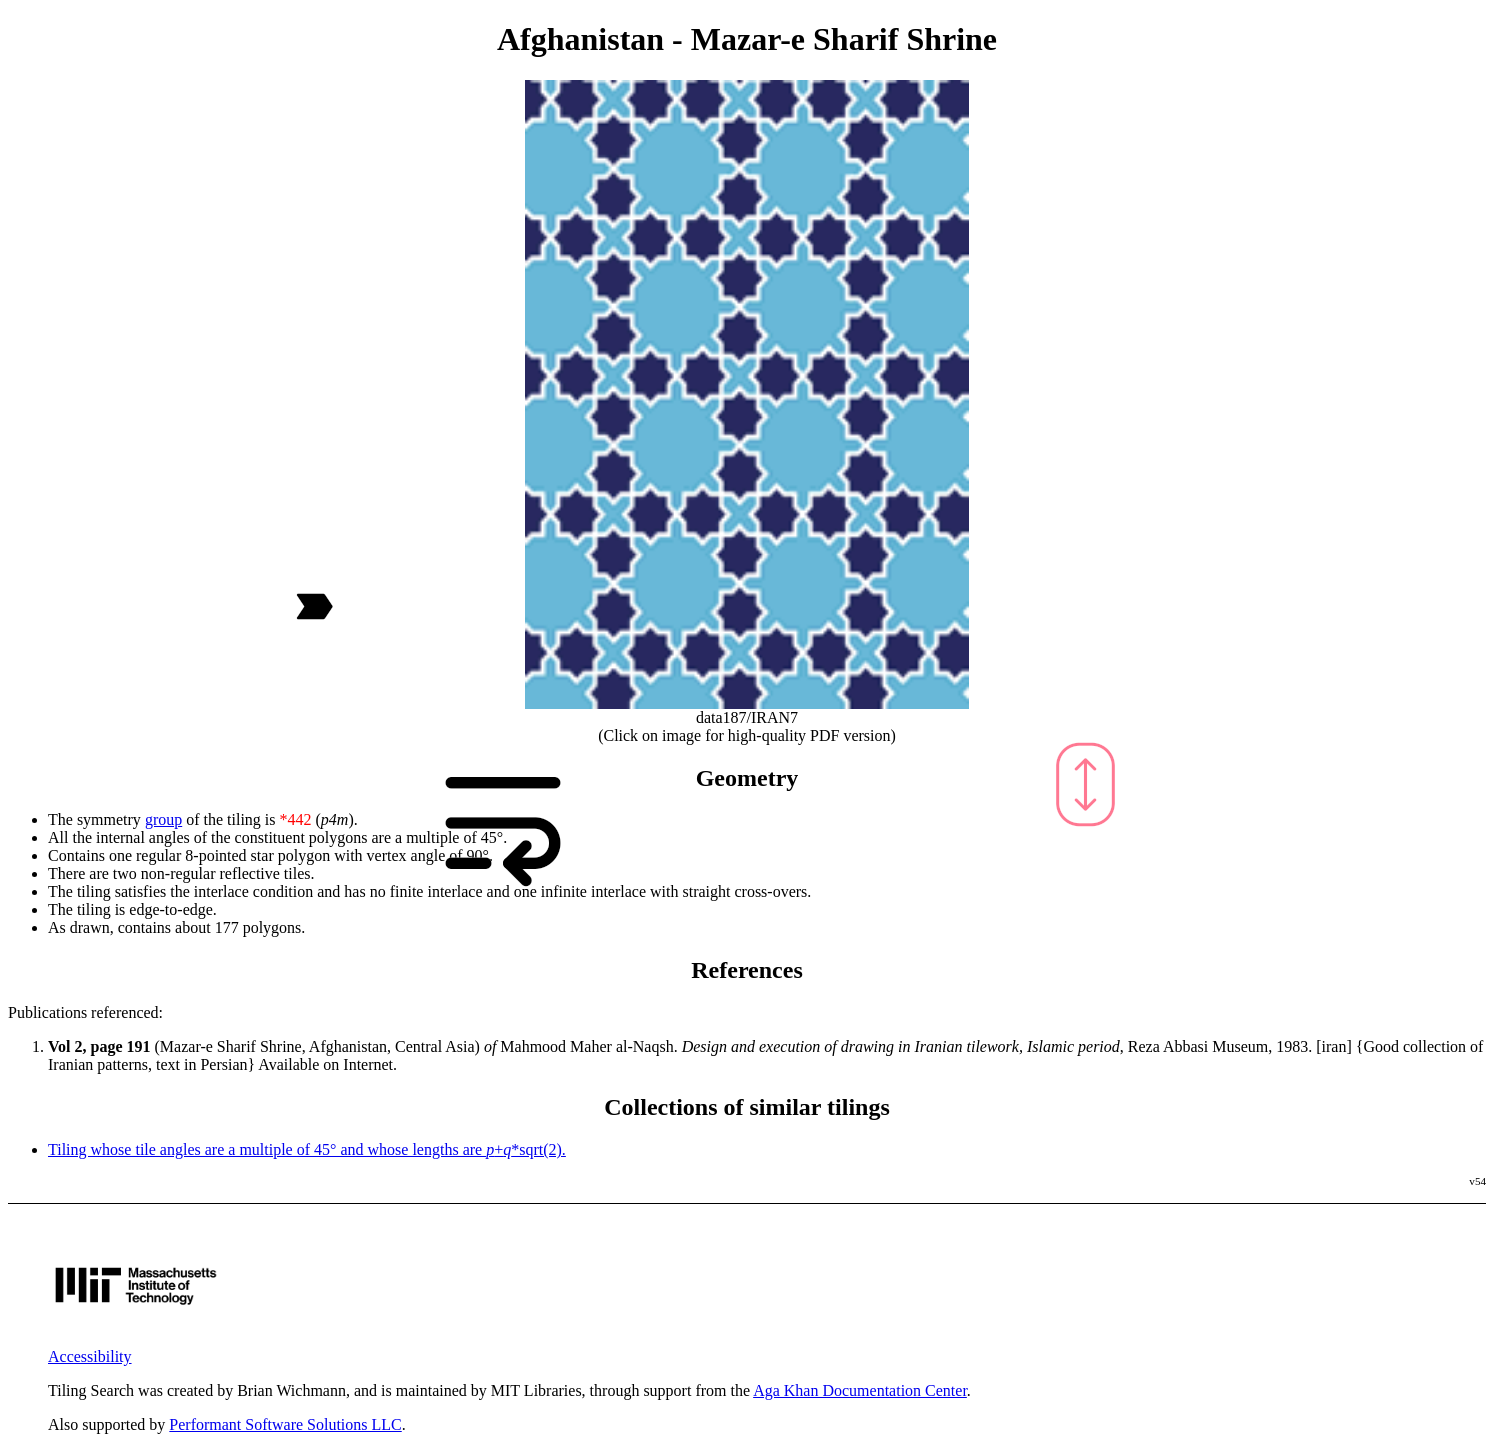  I want to click on toggle text wrapping in a document or code editor, so click(503, 823).